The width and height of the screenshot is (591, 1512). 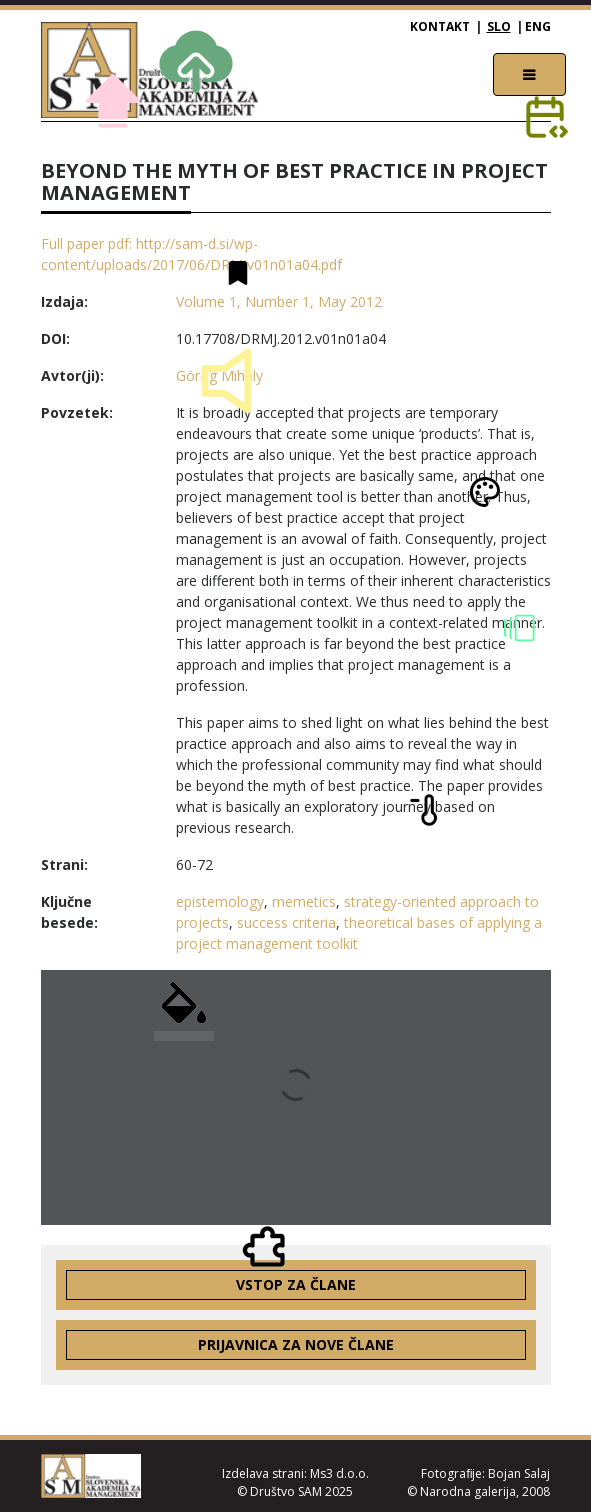 I want to click on customize theme or color settings, so click(x=485, y=492).